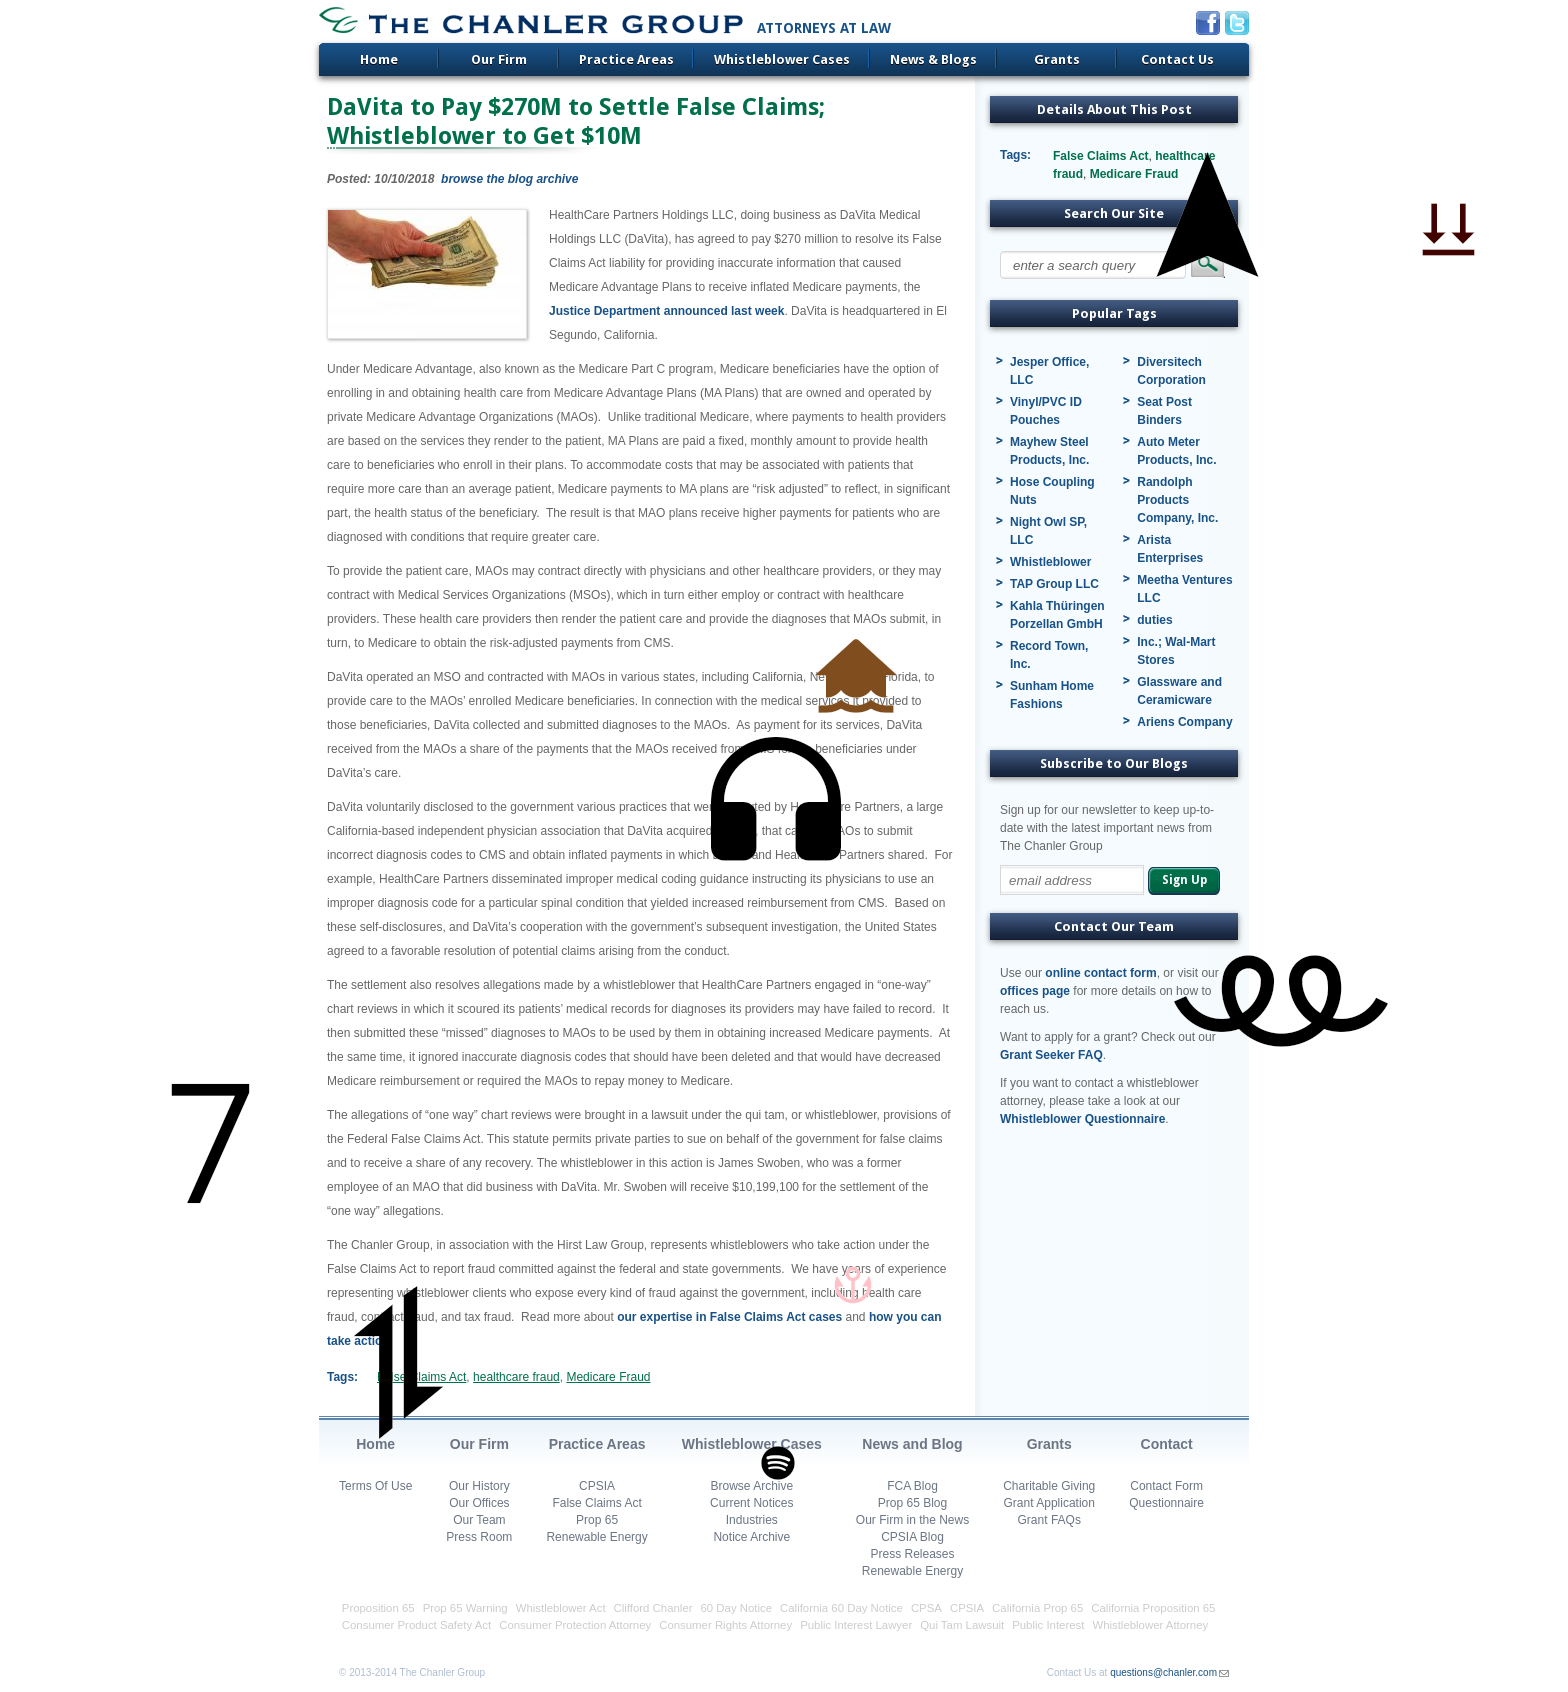 This screenshot has width=1568, height=1692. Describe the element at coordinates (778, 1463) in the screenshot. I see `open Spotify` at that location.